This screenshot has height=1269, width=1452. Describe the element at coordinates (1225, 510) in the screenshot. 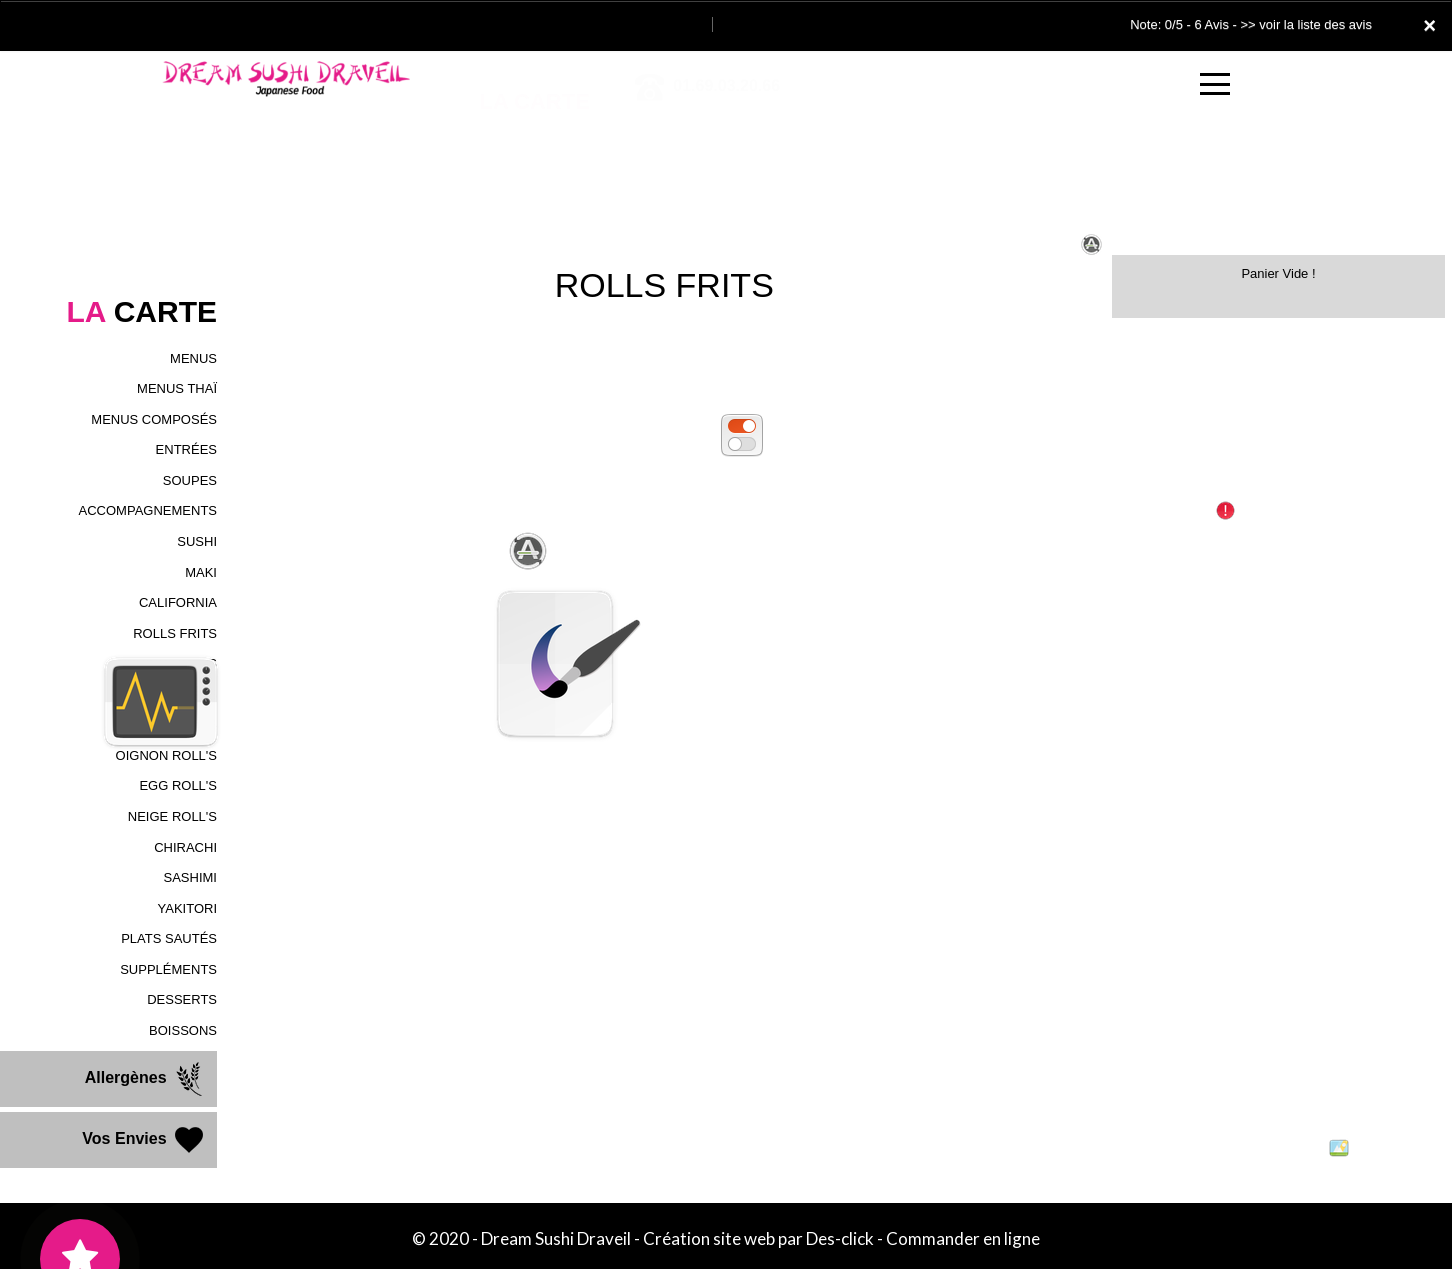

I see `indicates an application error or crash` at that location.